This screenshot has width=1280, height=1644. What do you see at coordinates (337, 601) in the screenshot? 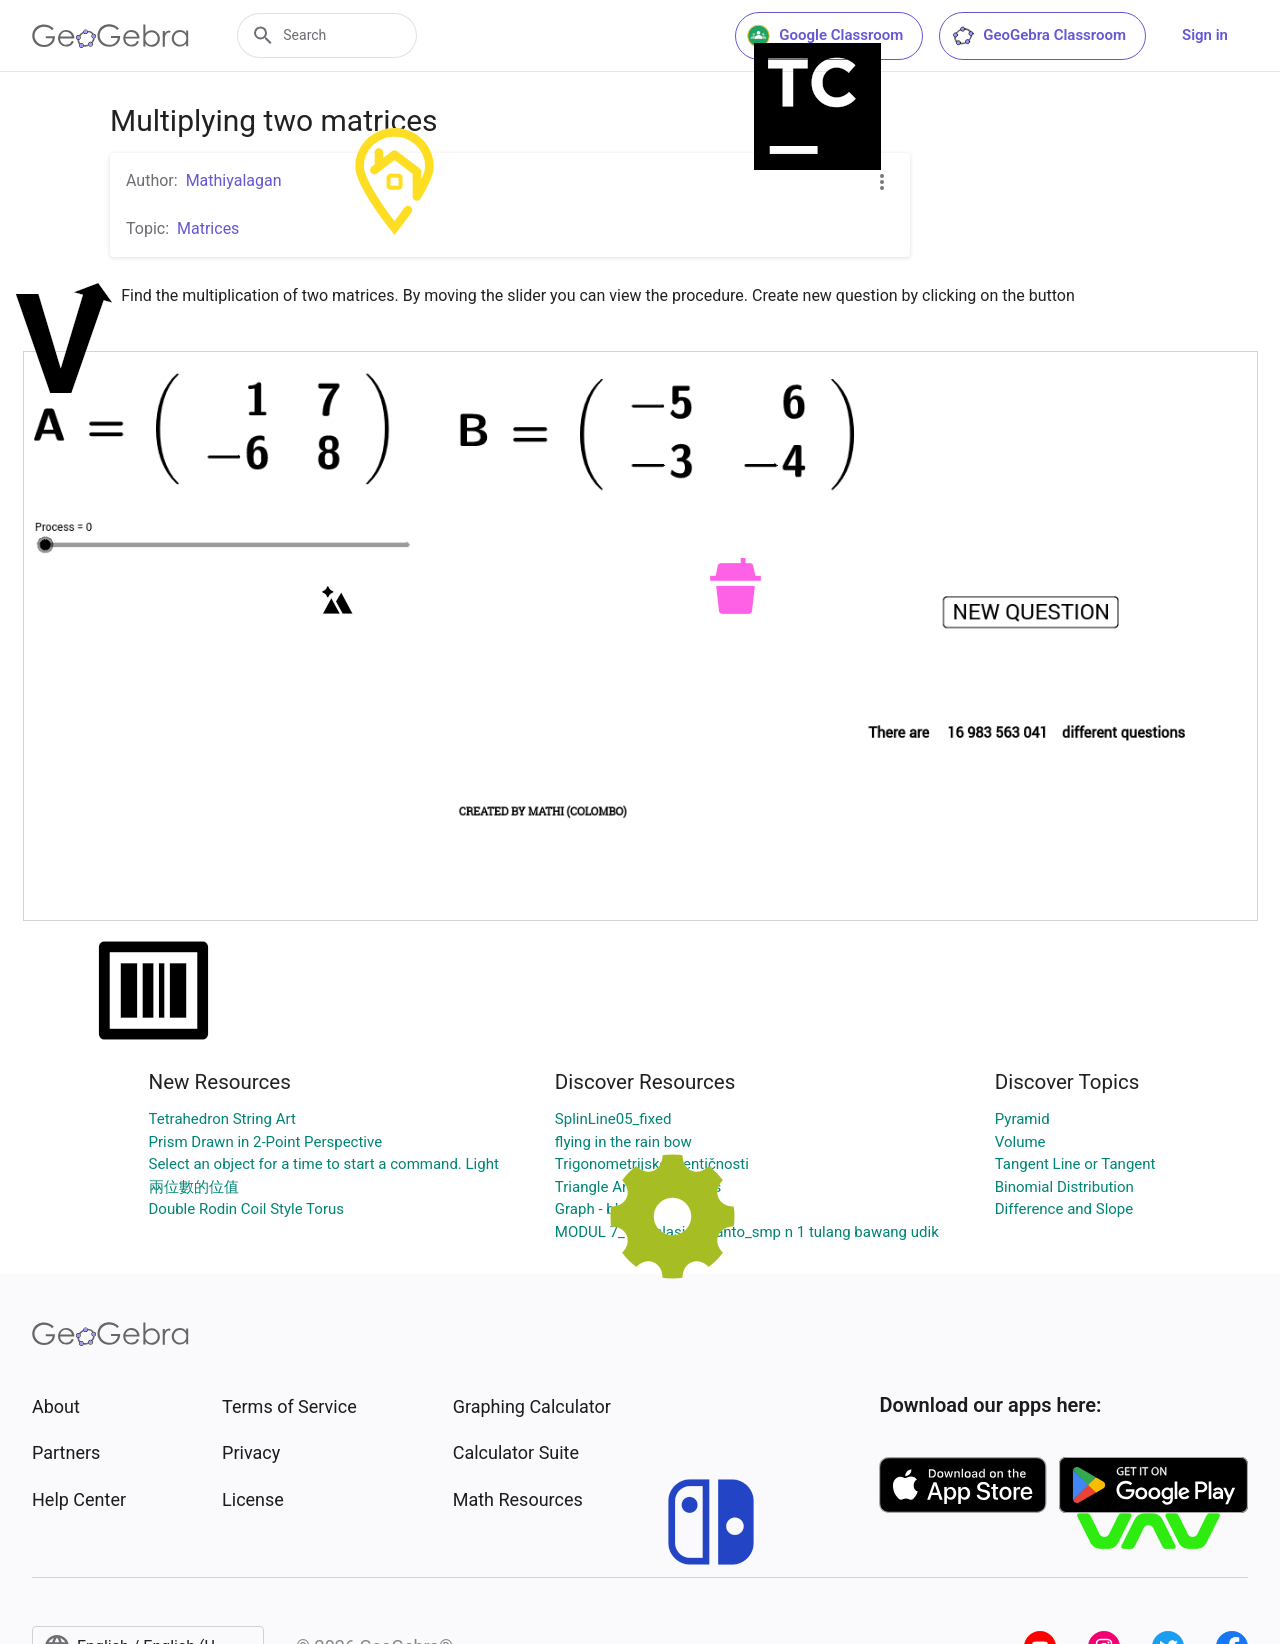
I see `generate AI-enhanced landscape images` at bounding box center [337, 601].